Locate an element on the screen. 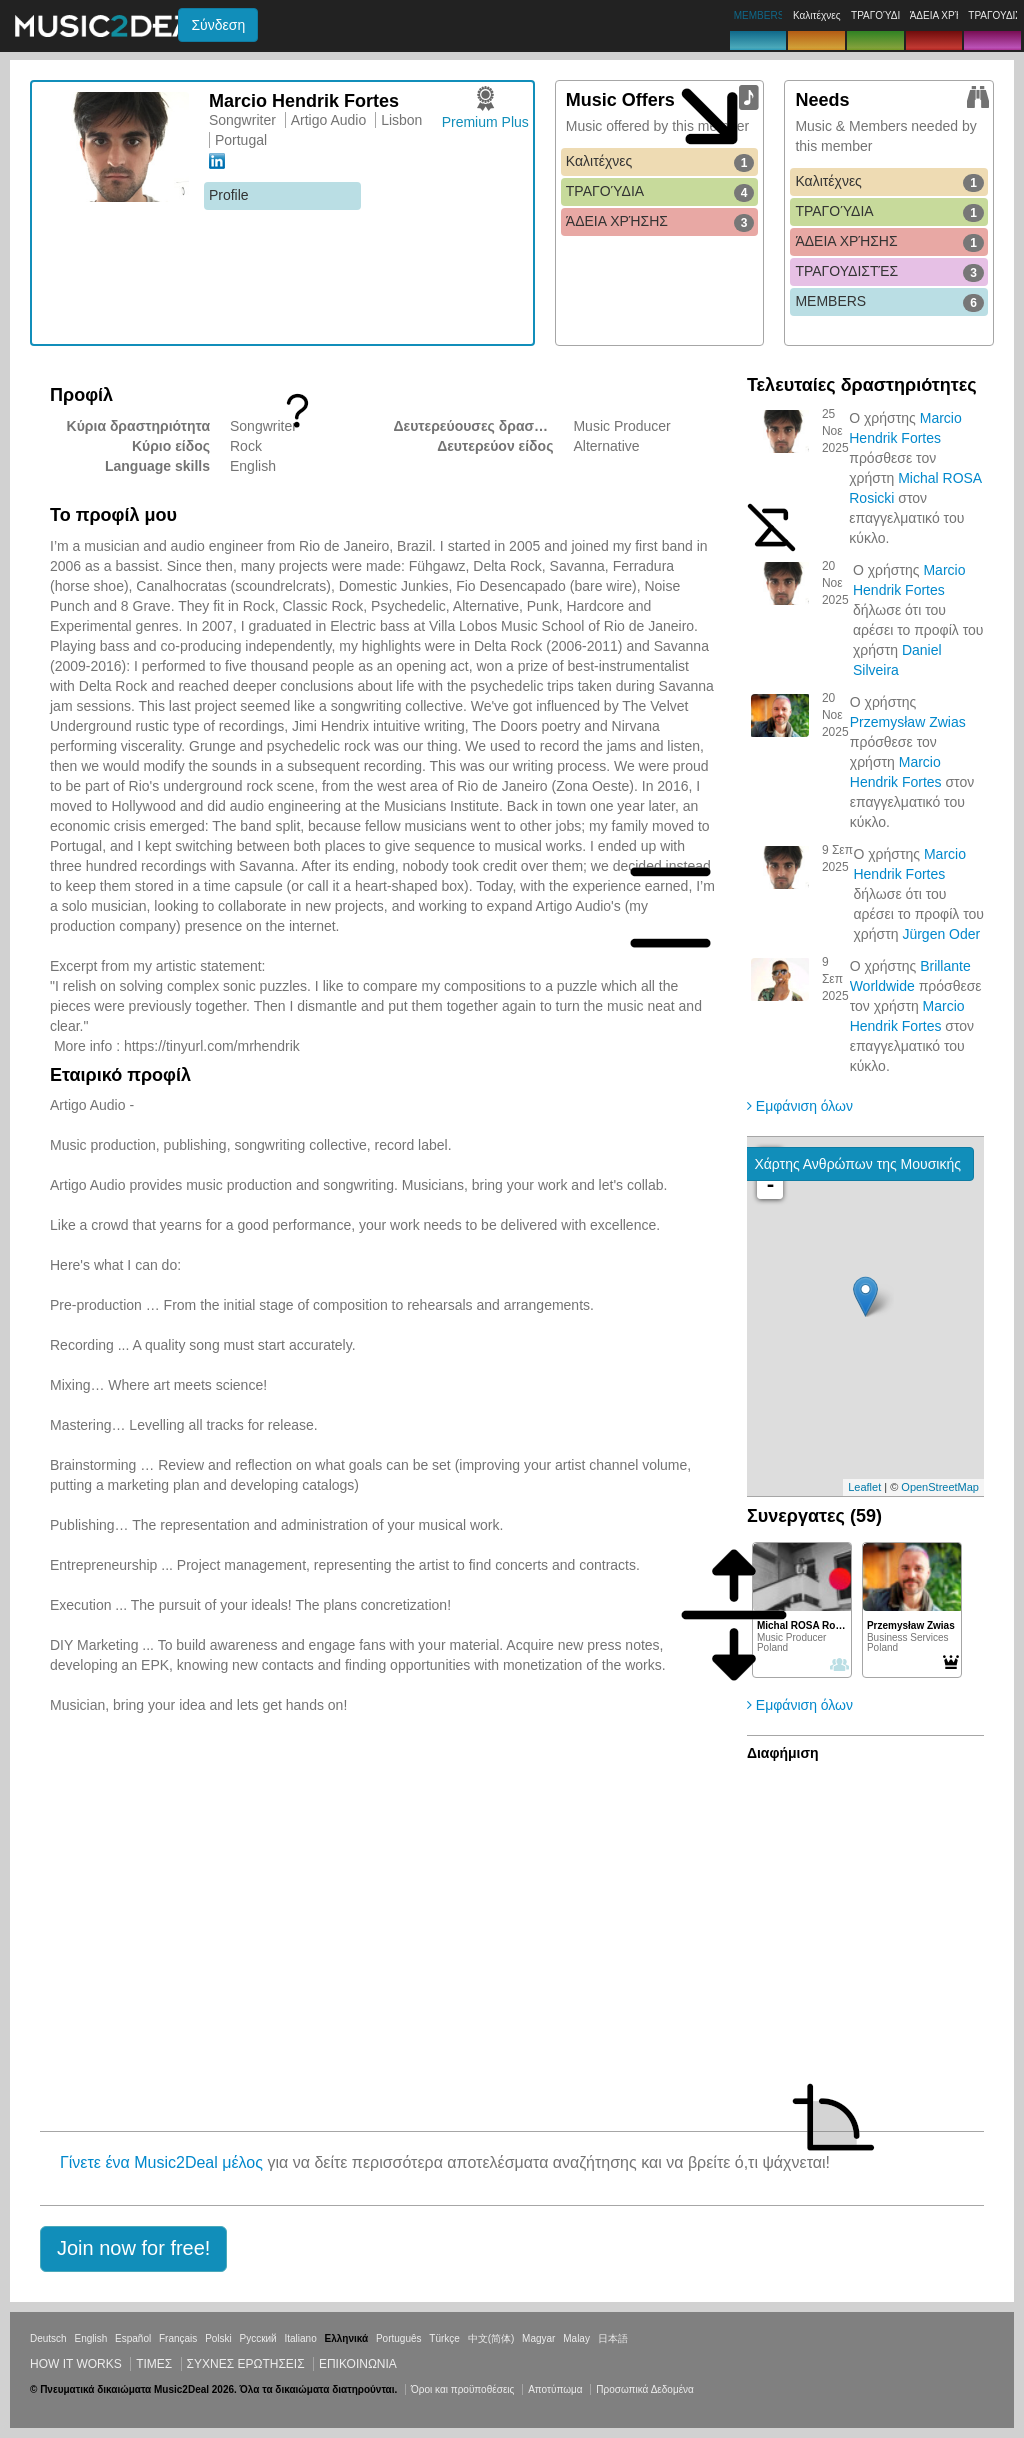  switch to large or spacious list view is located at coordinates (670, 907).